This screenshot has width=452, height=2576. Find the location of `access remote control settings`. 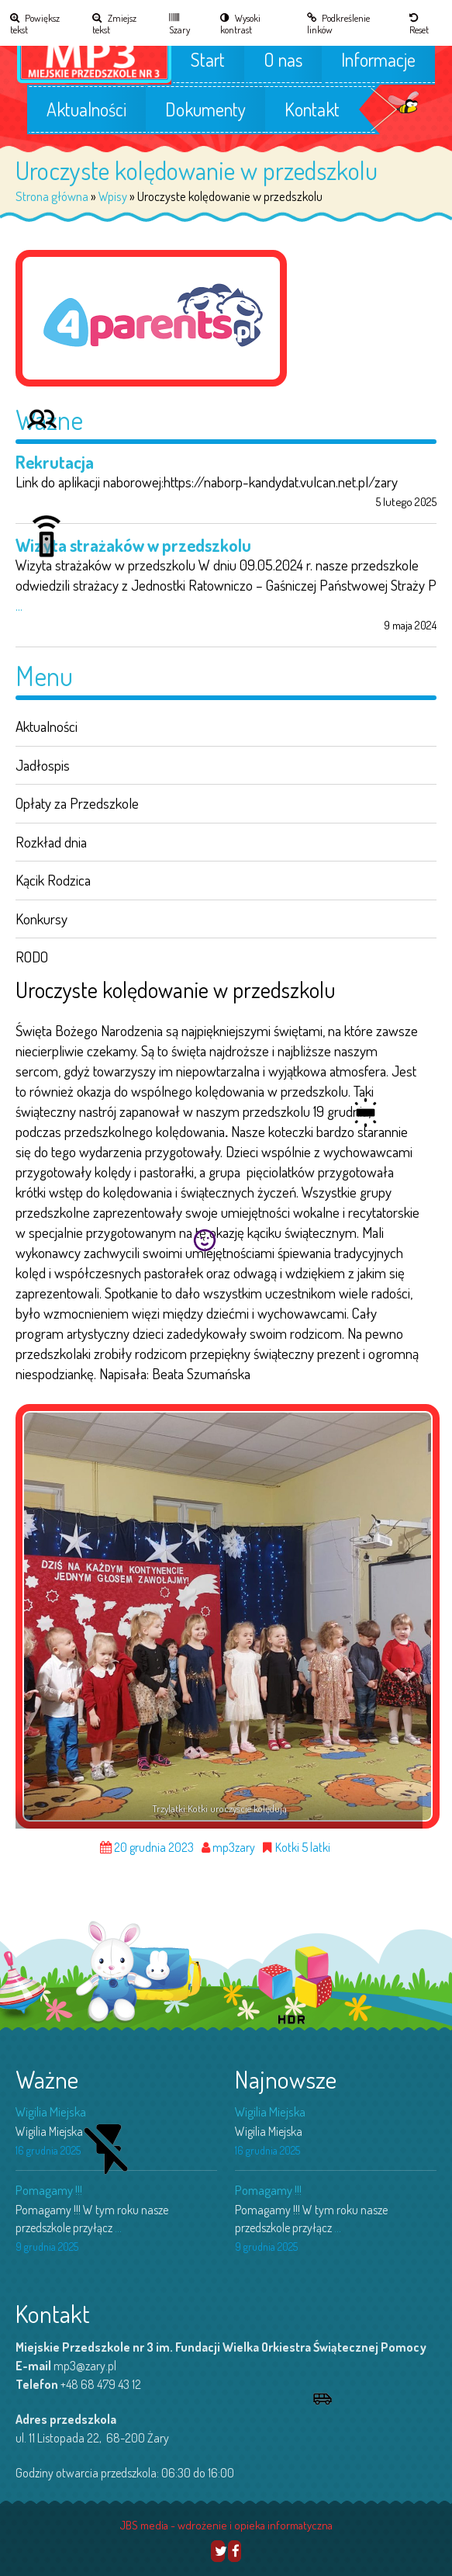

access remote control settings is located at coordinates (47, 537).